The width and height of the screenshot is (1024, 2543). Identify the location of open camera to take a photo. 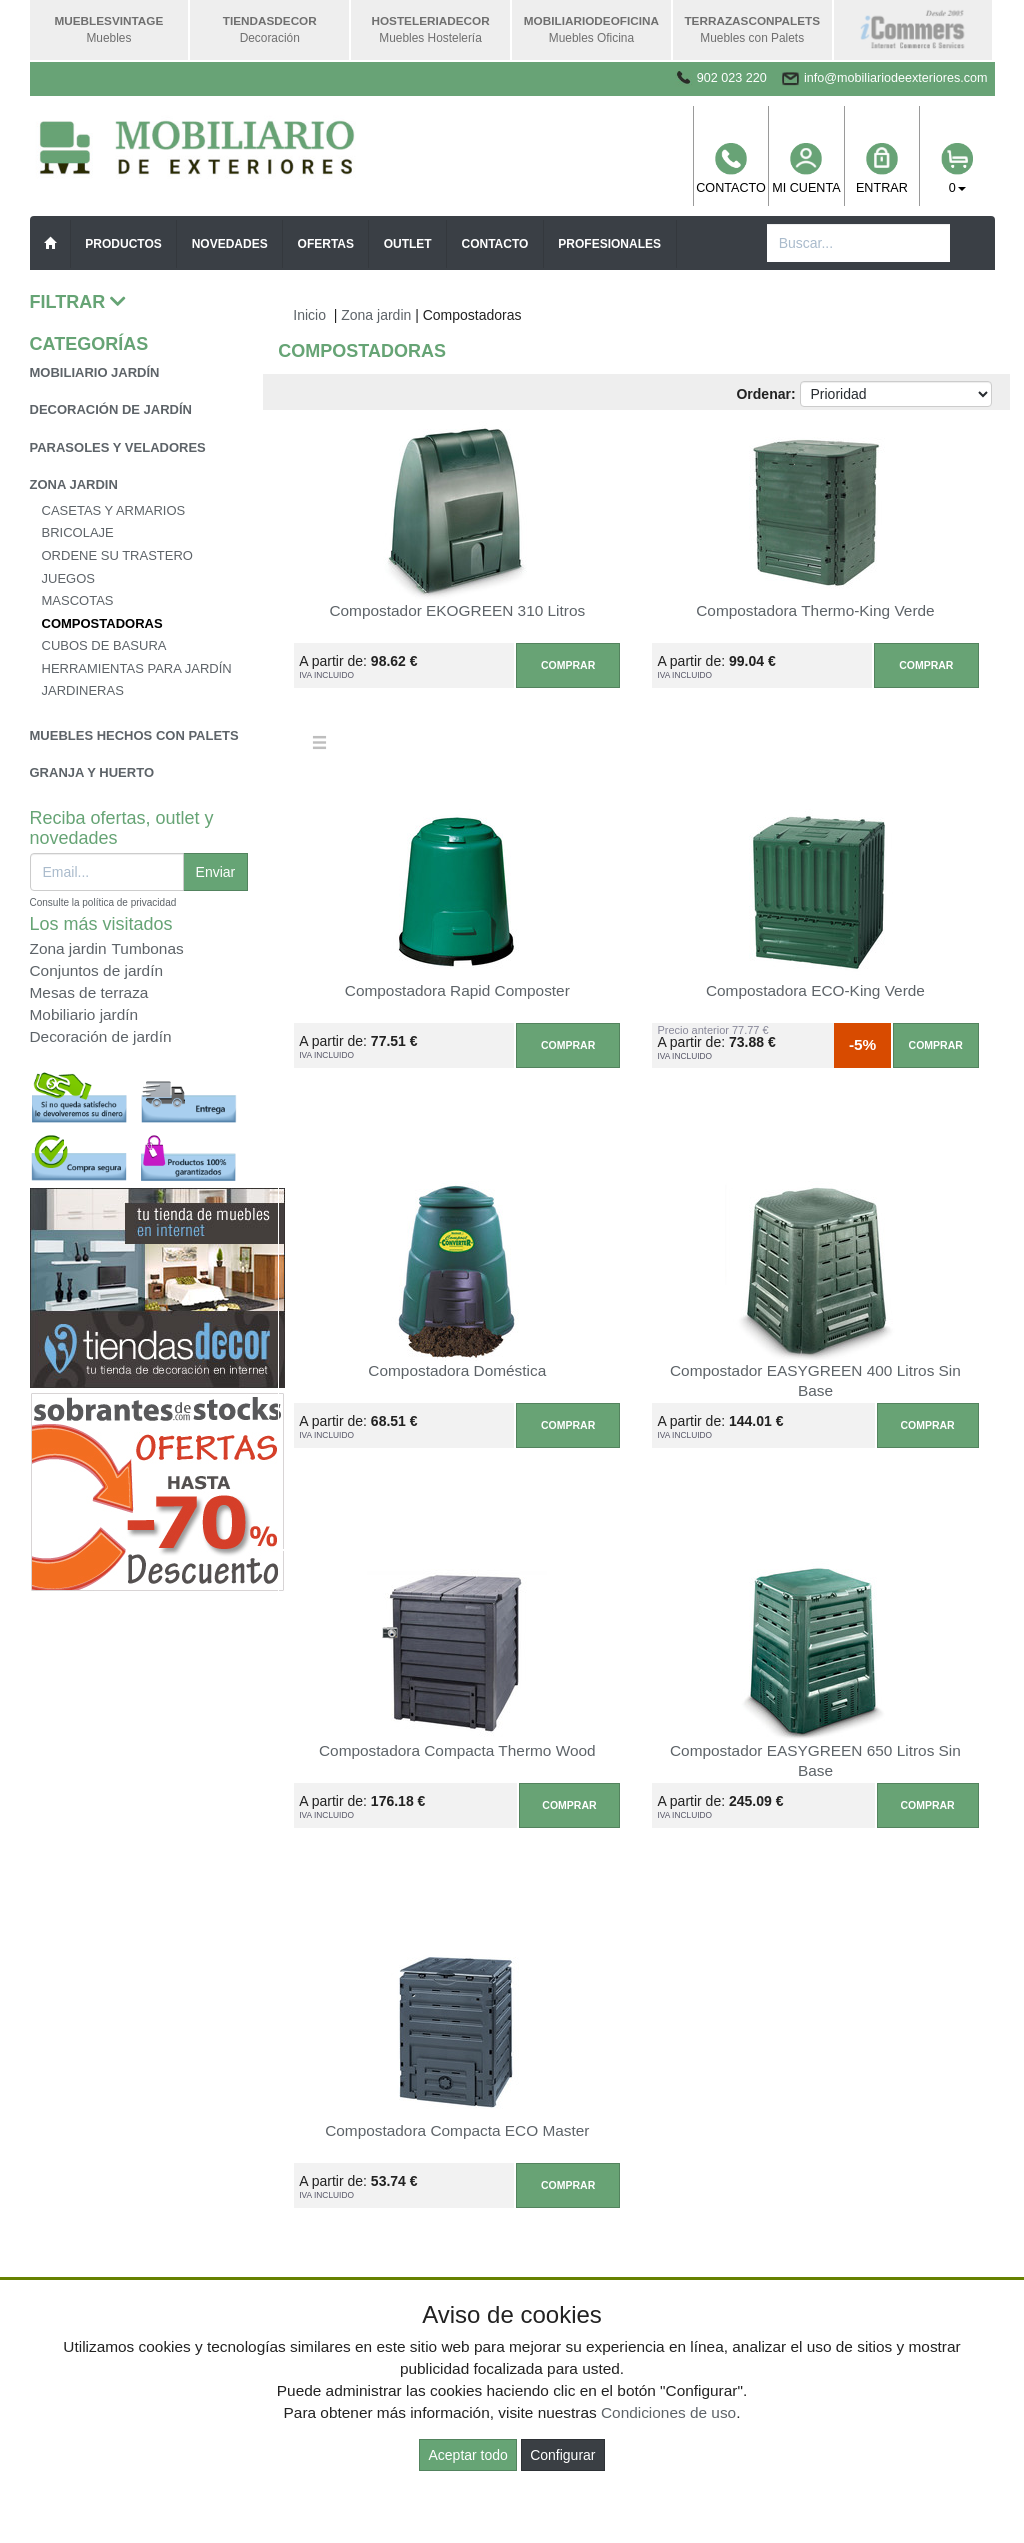
(390, 1632).